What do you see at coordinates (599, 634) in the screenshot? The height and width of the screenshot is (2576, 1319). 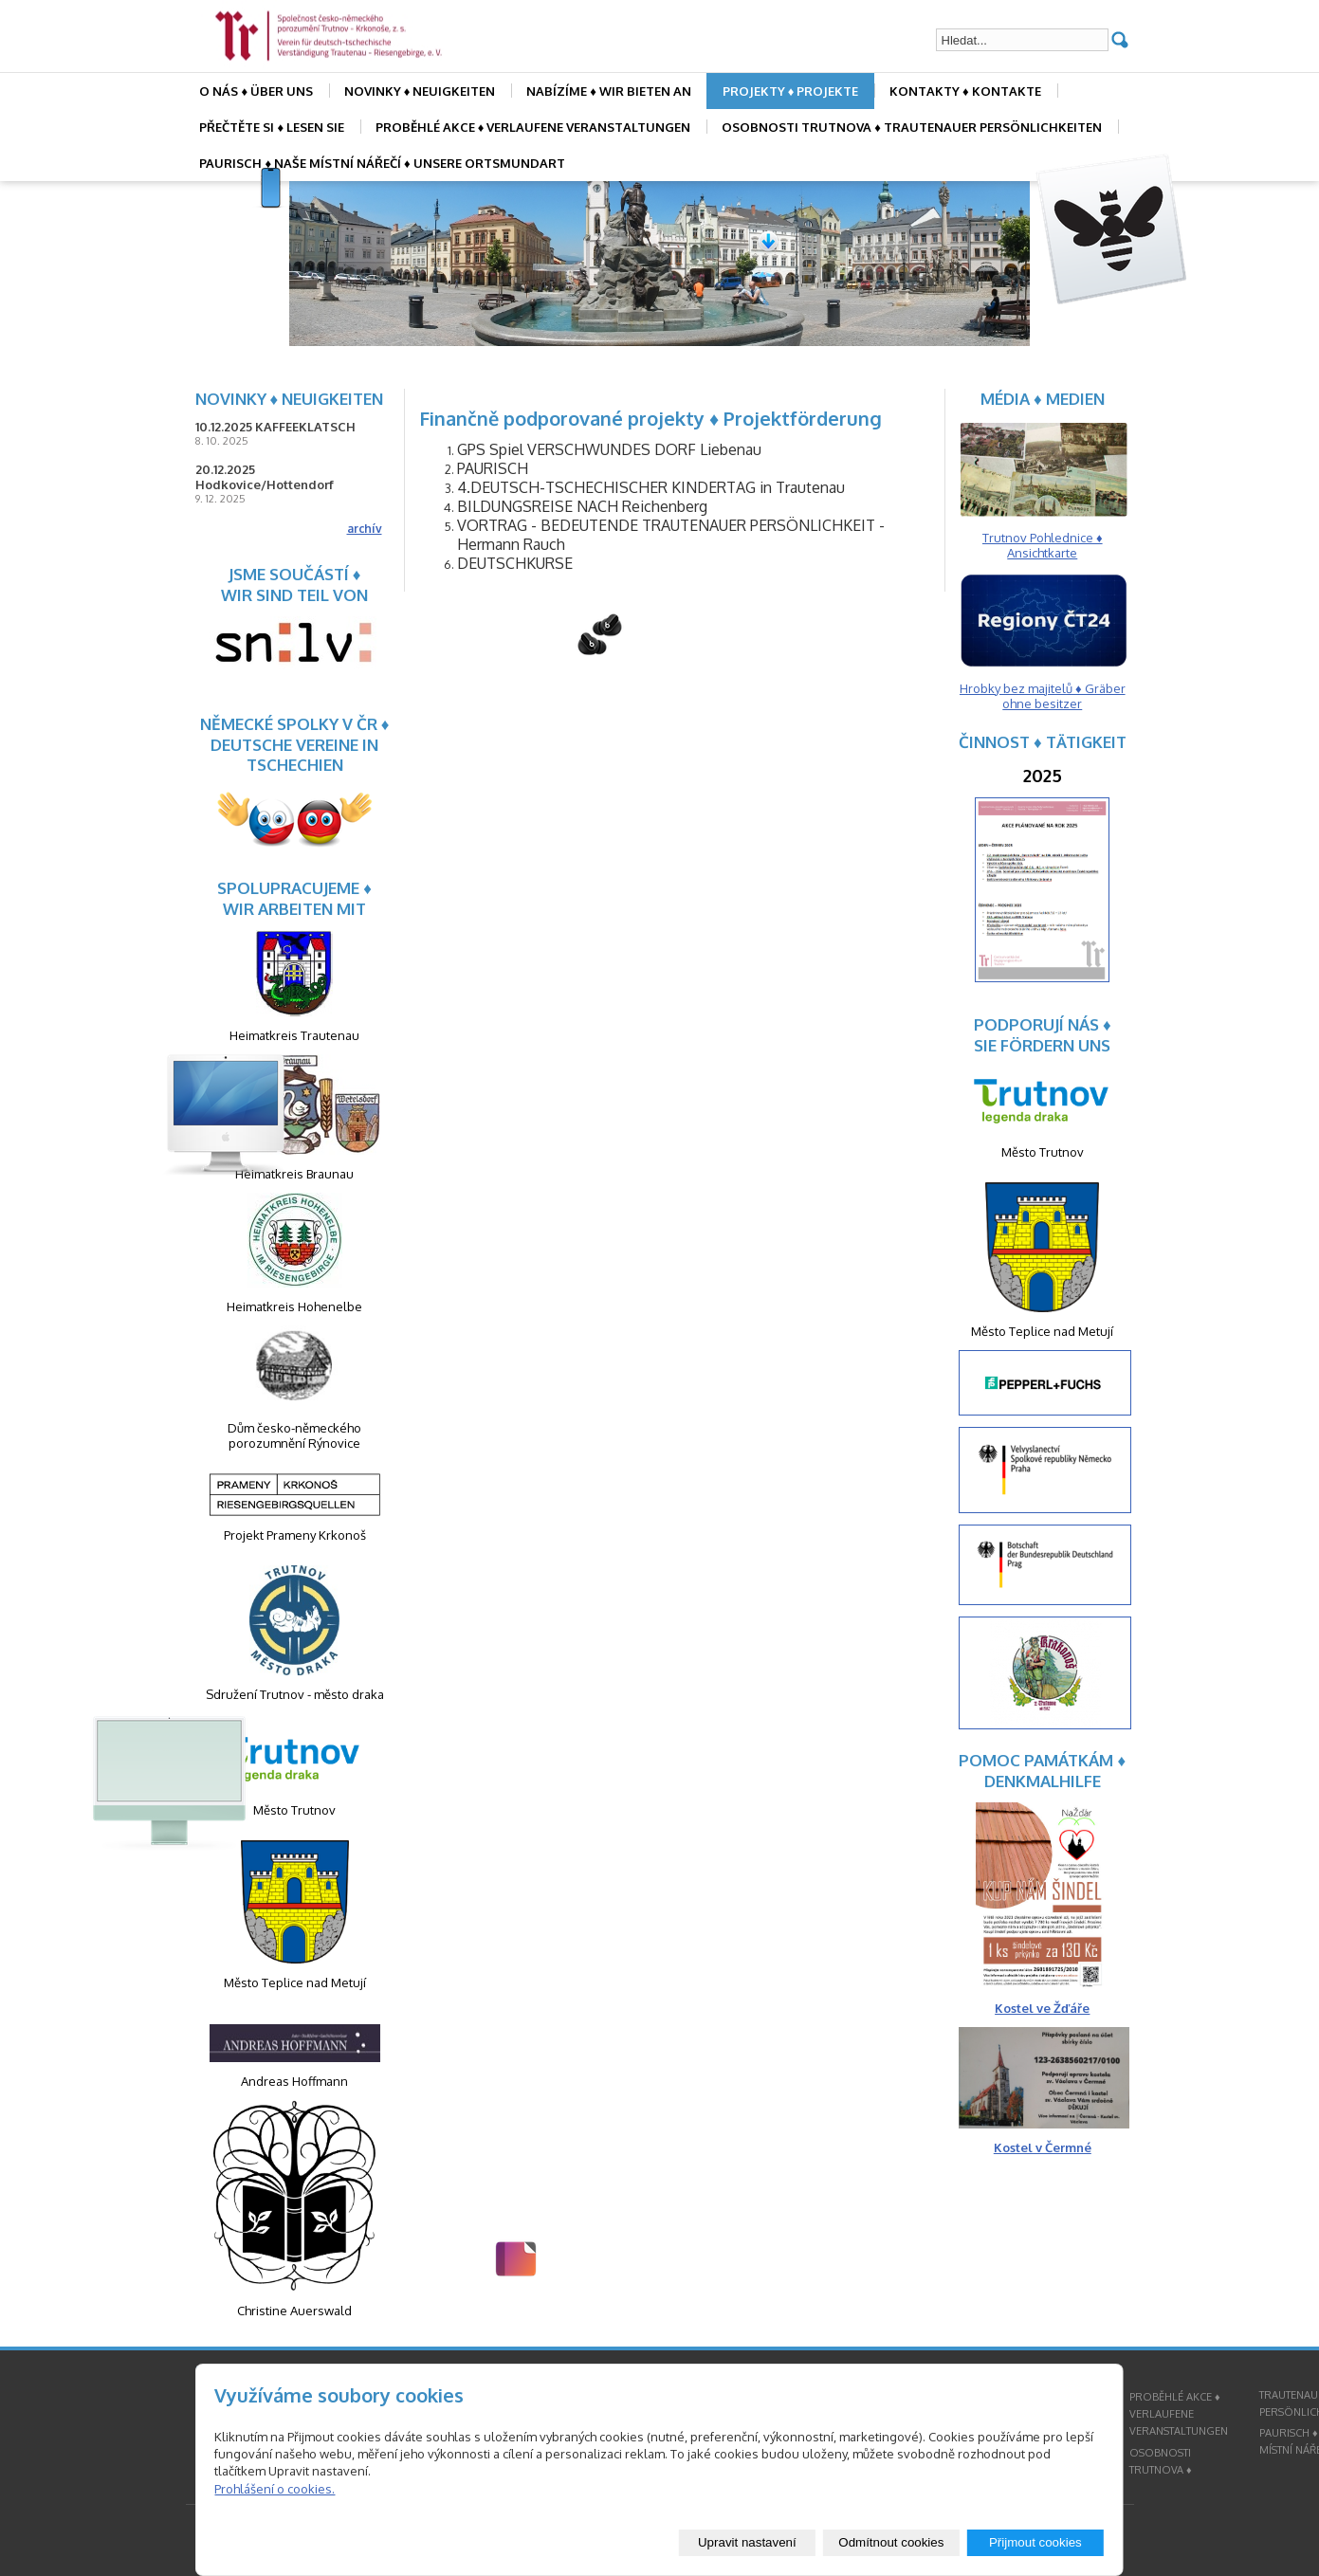 I see `beats wireless earbuds device icon` at bounding box center [599, 634].